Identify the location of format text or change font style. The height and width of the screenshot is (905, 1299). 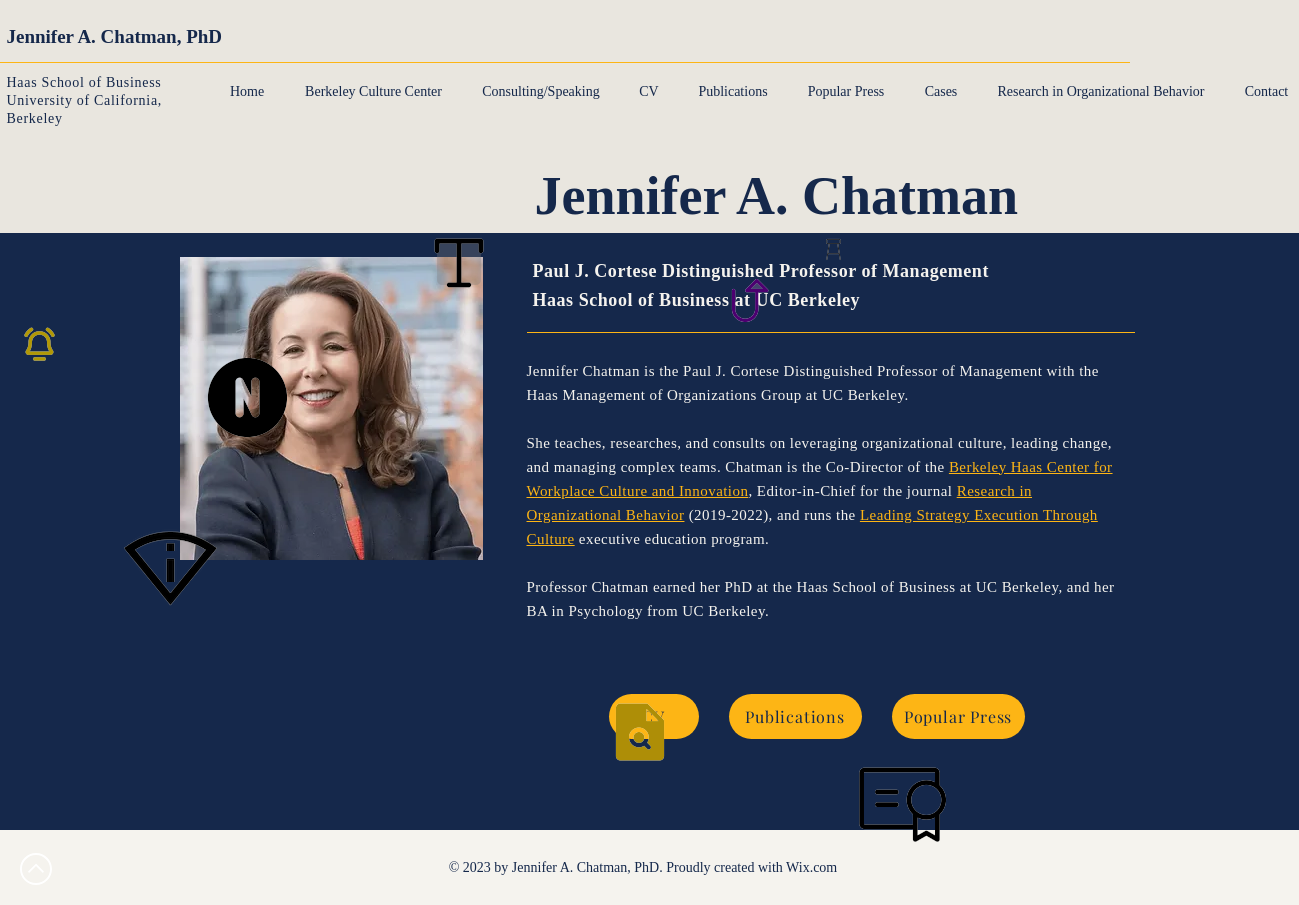
(459, 263).